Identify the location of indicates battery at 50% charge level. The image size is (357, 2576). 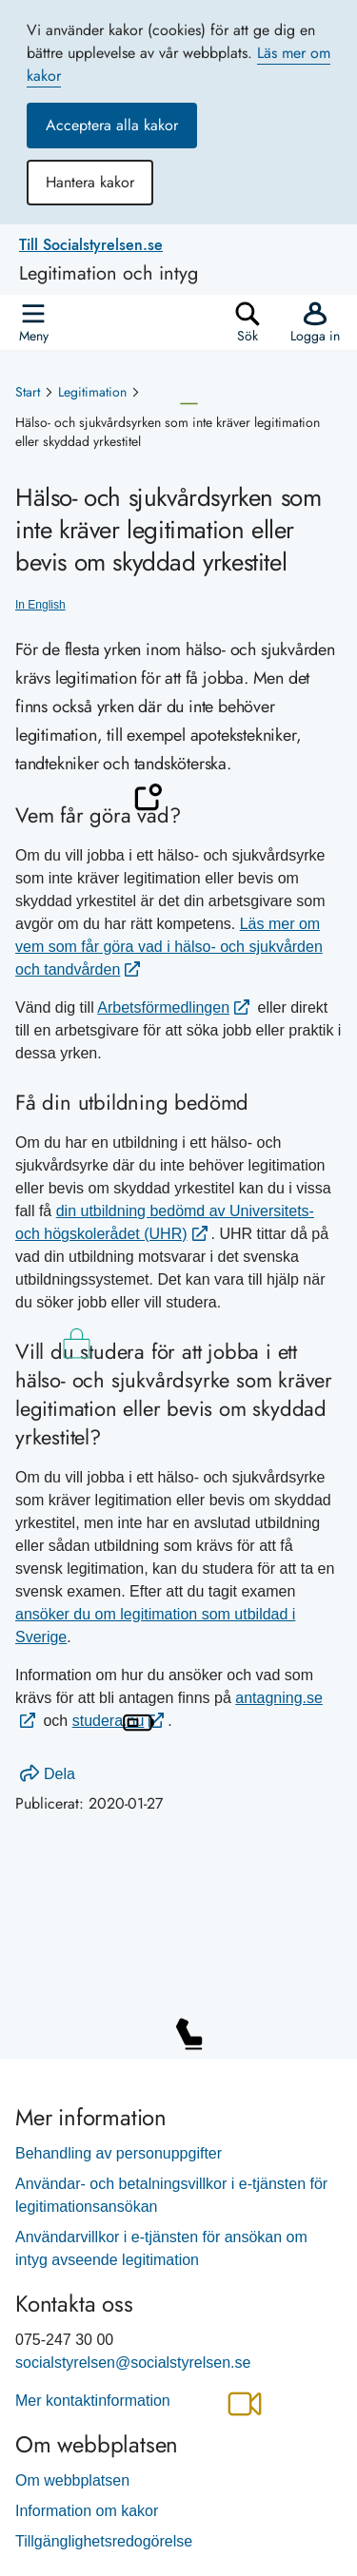
(138, 1721).